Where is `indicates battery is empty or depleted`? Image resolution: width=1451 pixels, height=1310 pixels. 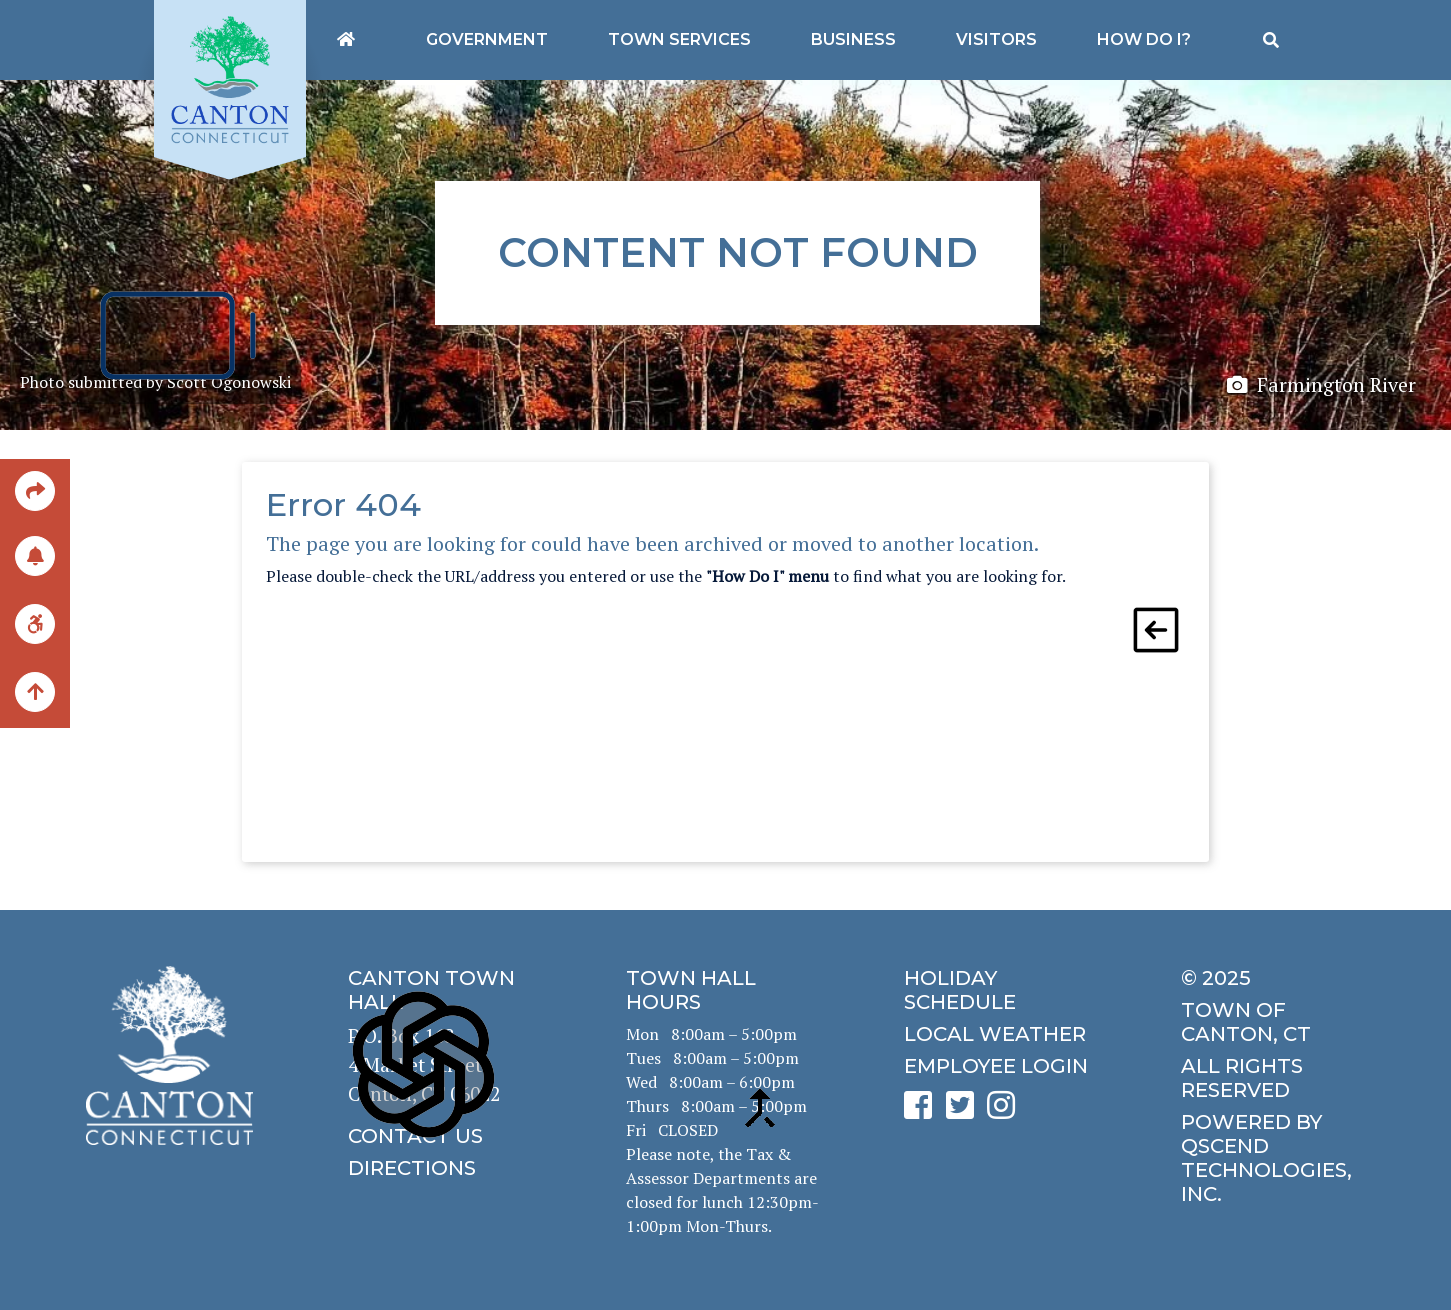
indicates battery is empty or depleted is located at coordinates (175, 335).